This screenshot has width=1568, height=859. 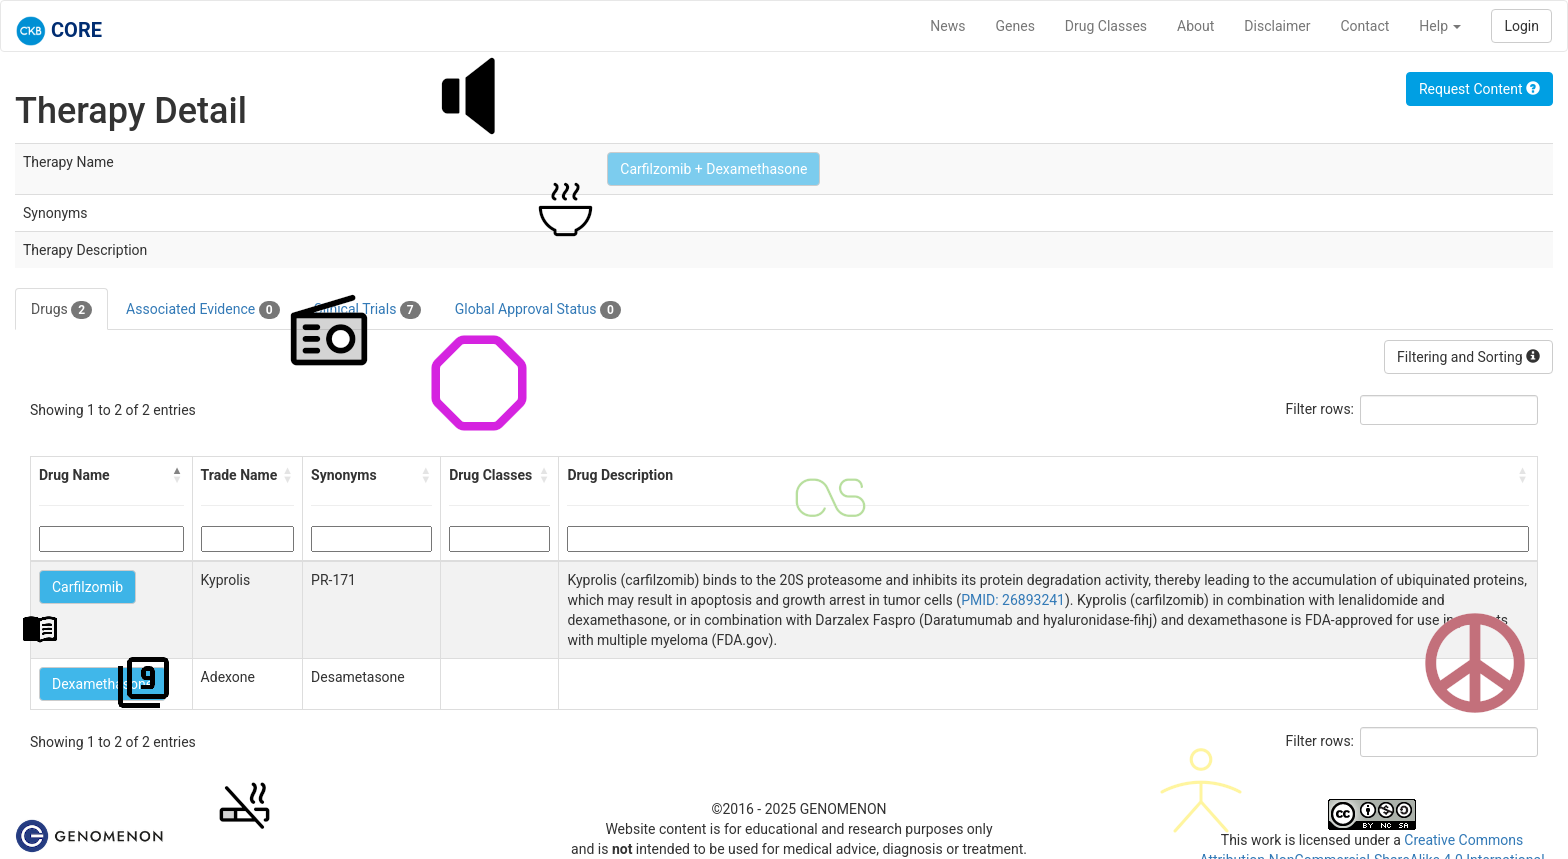 I want to click on view food or dining options, so click(x=565, y=209).